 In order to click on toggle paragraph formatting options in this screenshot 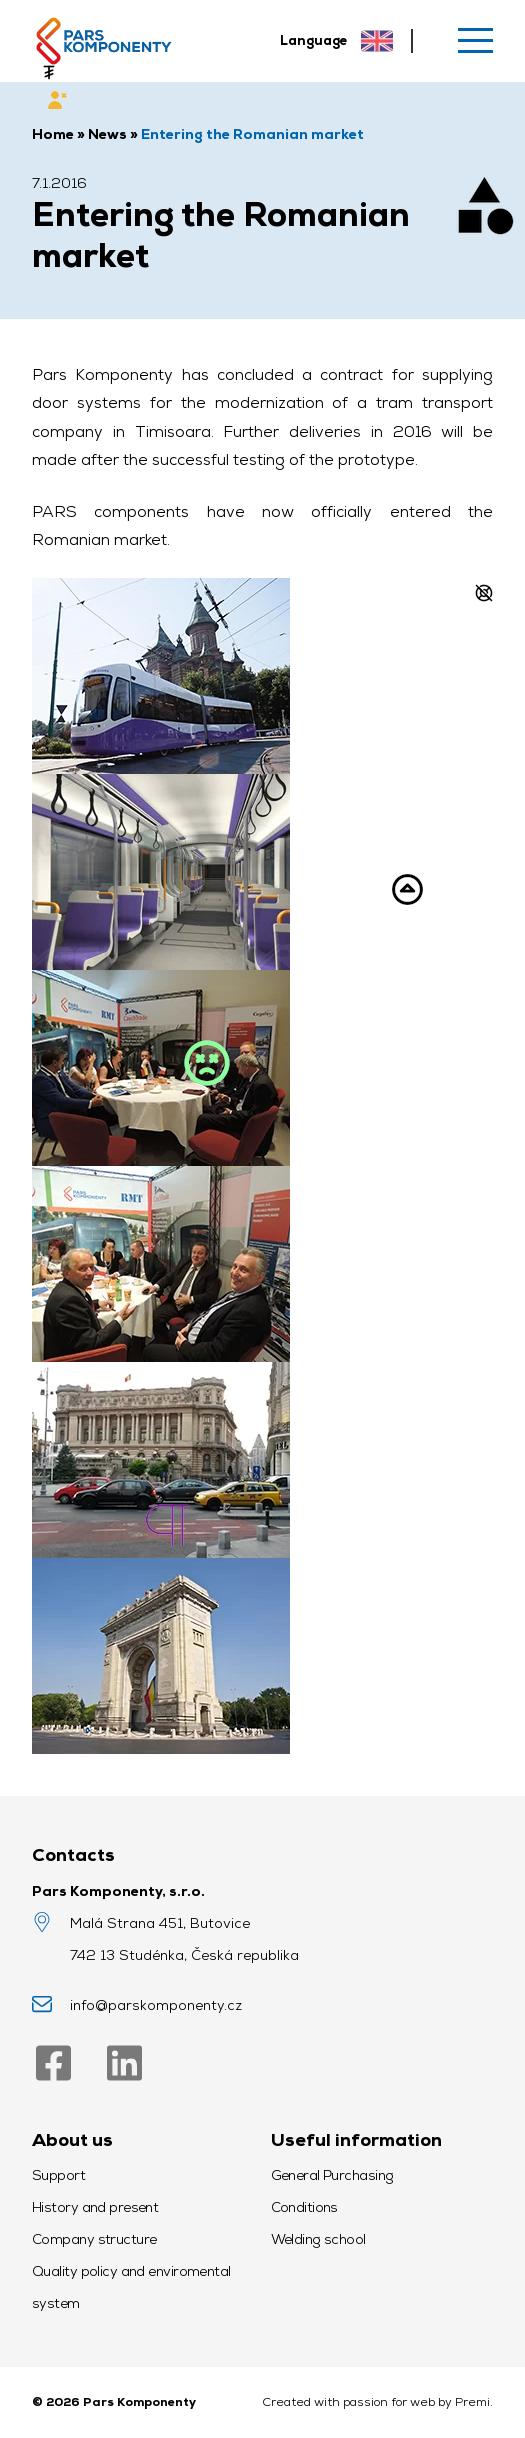, I will do `click(168, 1525)`.